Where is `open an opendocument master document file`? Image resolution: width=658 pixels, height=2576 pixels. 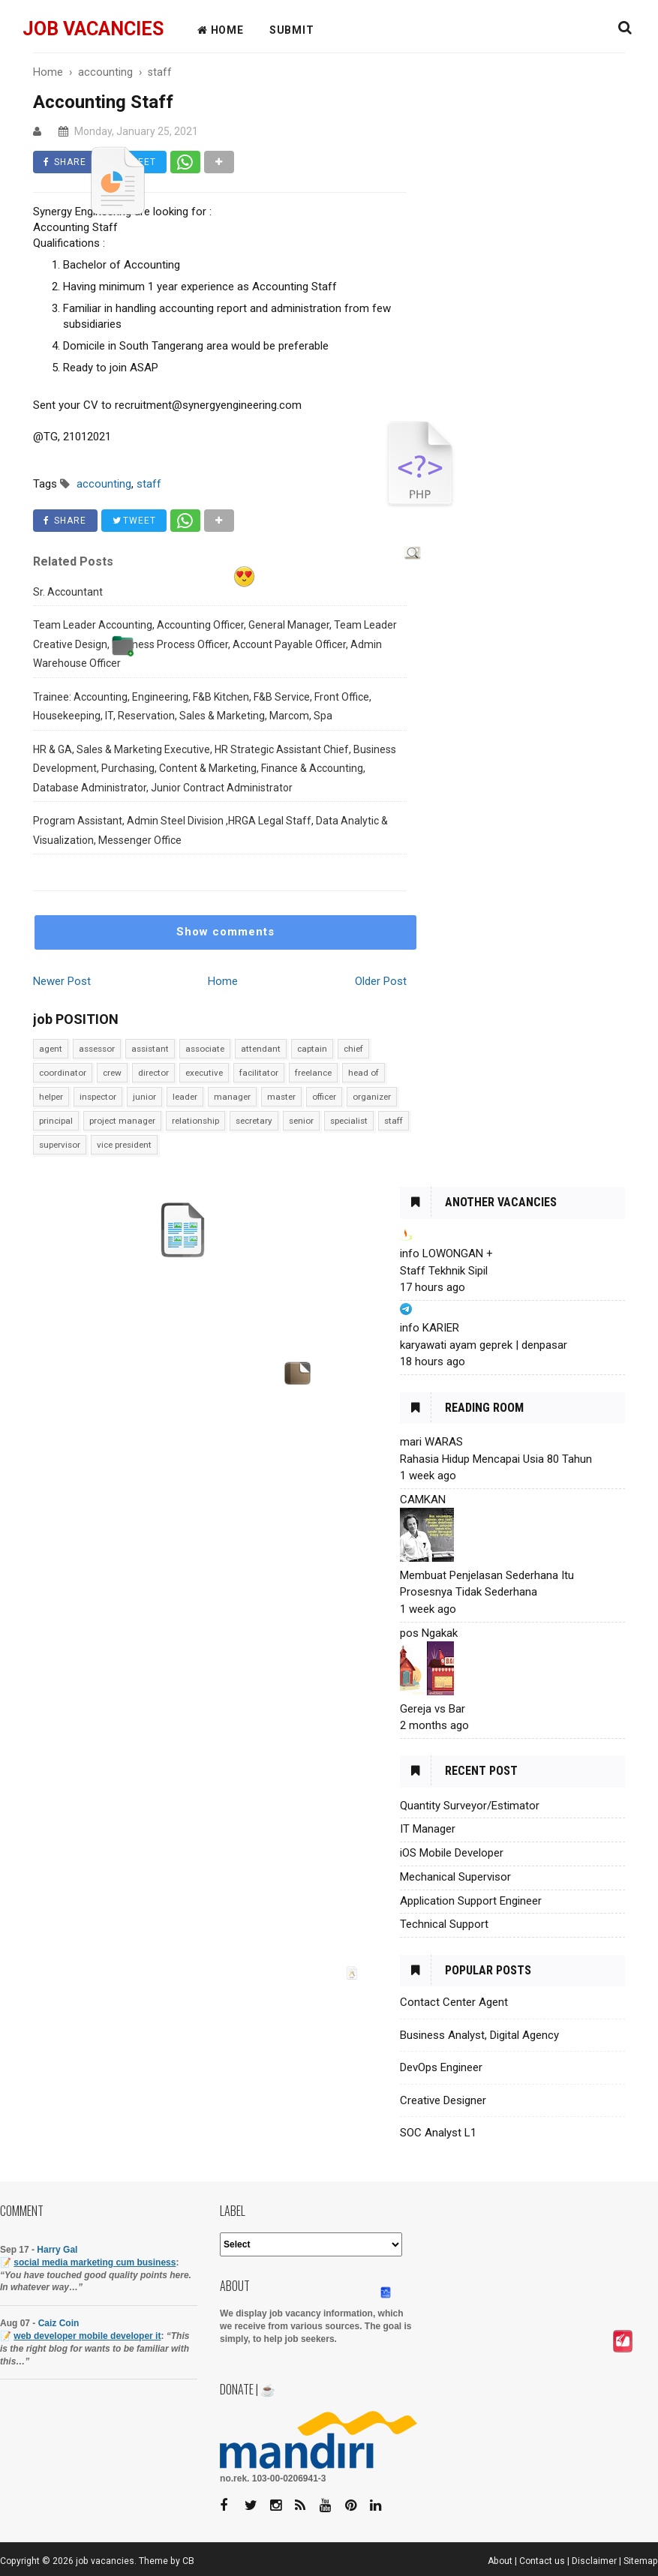 open an opendocument master document file is located at coordinates (182, 1229).